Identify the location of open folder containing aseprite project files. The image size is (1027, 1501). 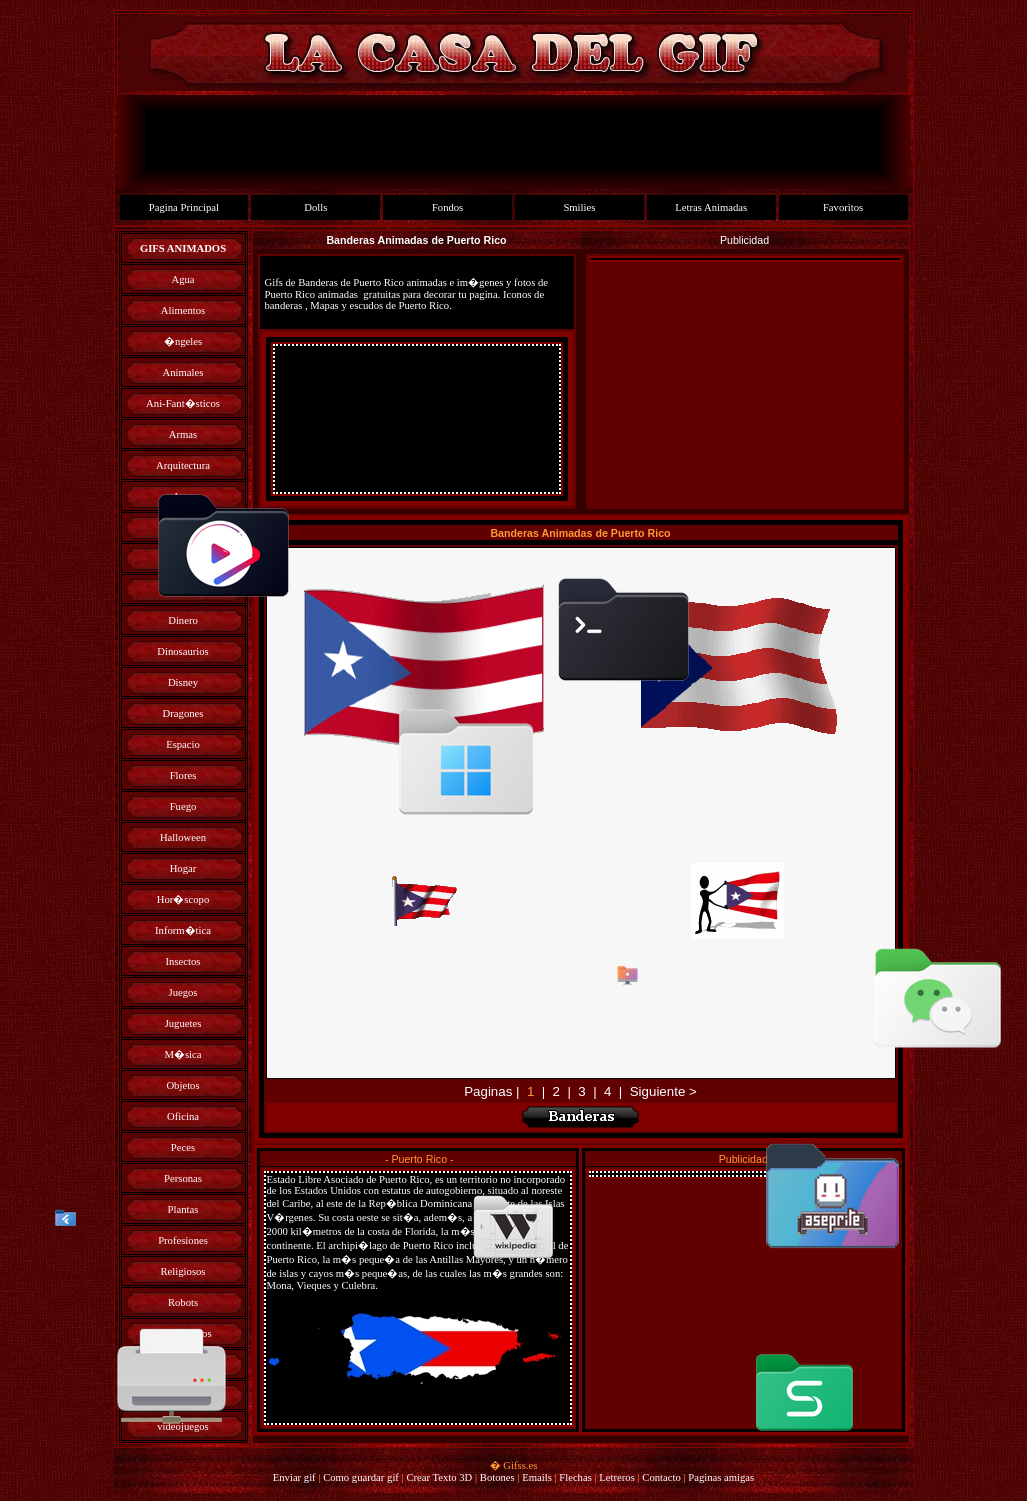
(832, 1199).